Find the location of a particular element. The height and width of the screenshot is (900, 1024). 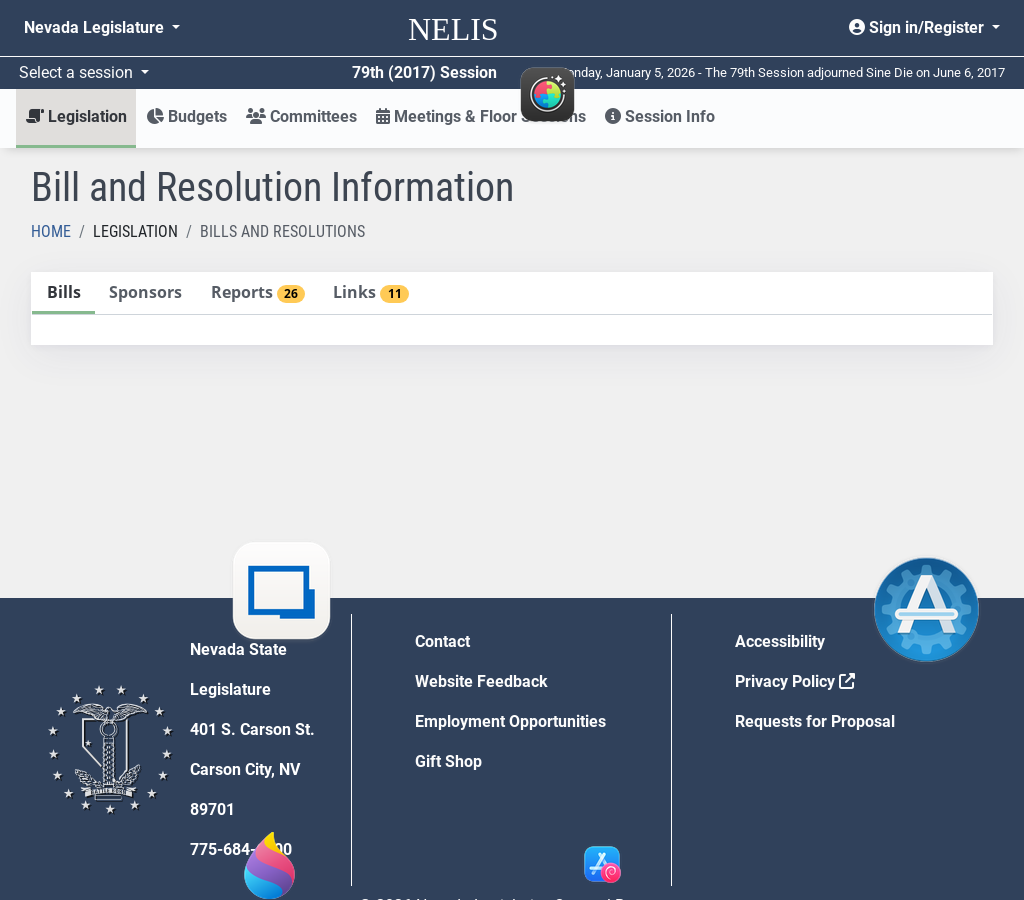

open Paint 3D application is located at coordinates (269, 865).